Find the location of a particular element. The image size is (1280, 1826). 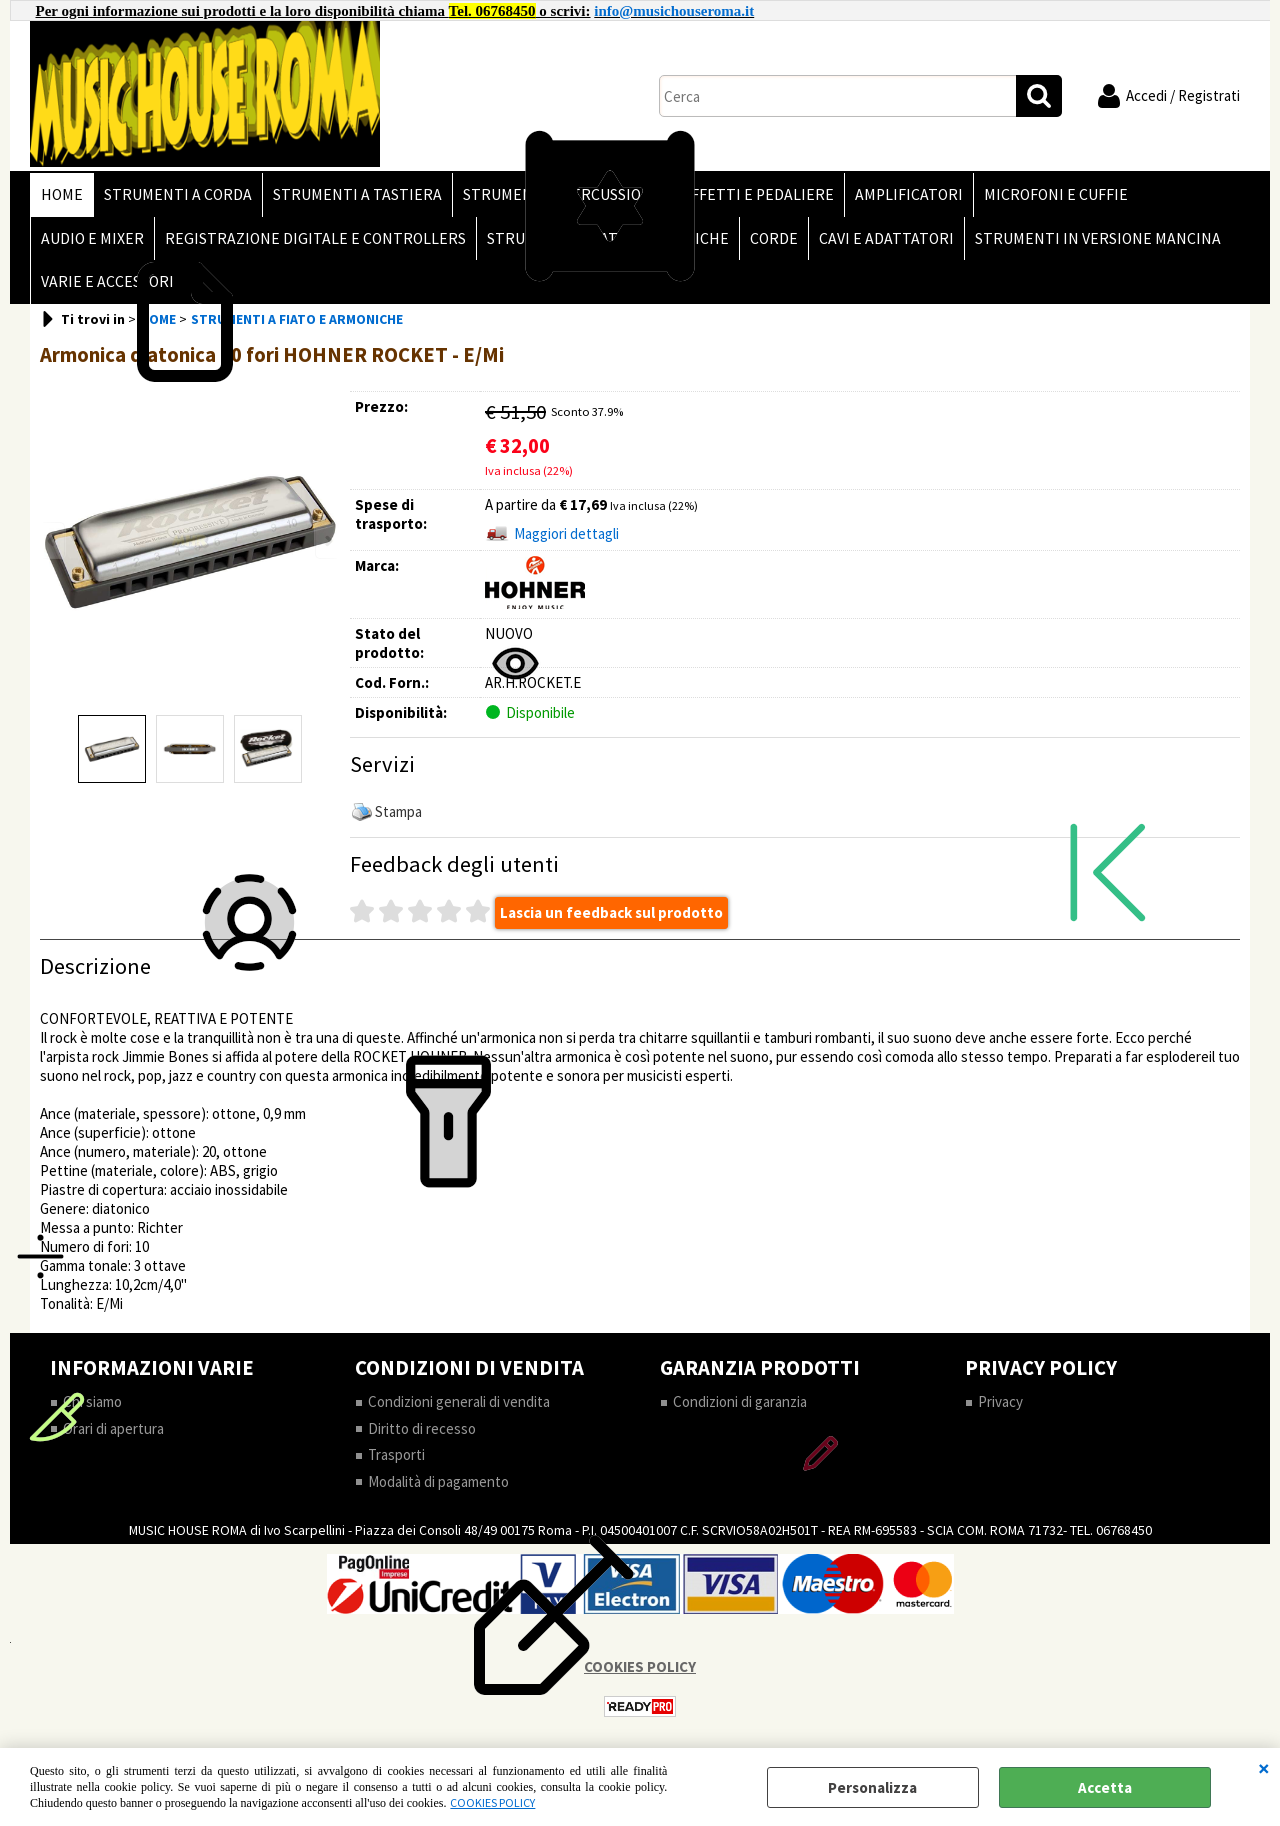

toggle password visibility is located at coordinates (515, 663).